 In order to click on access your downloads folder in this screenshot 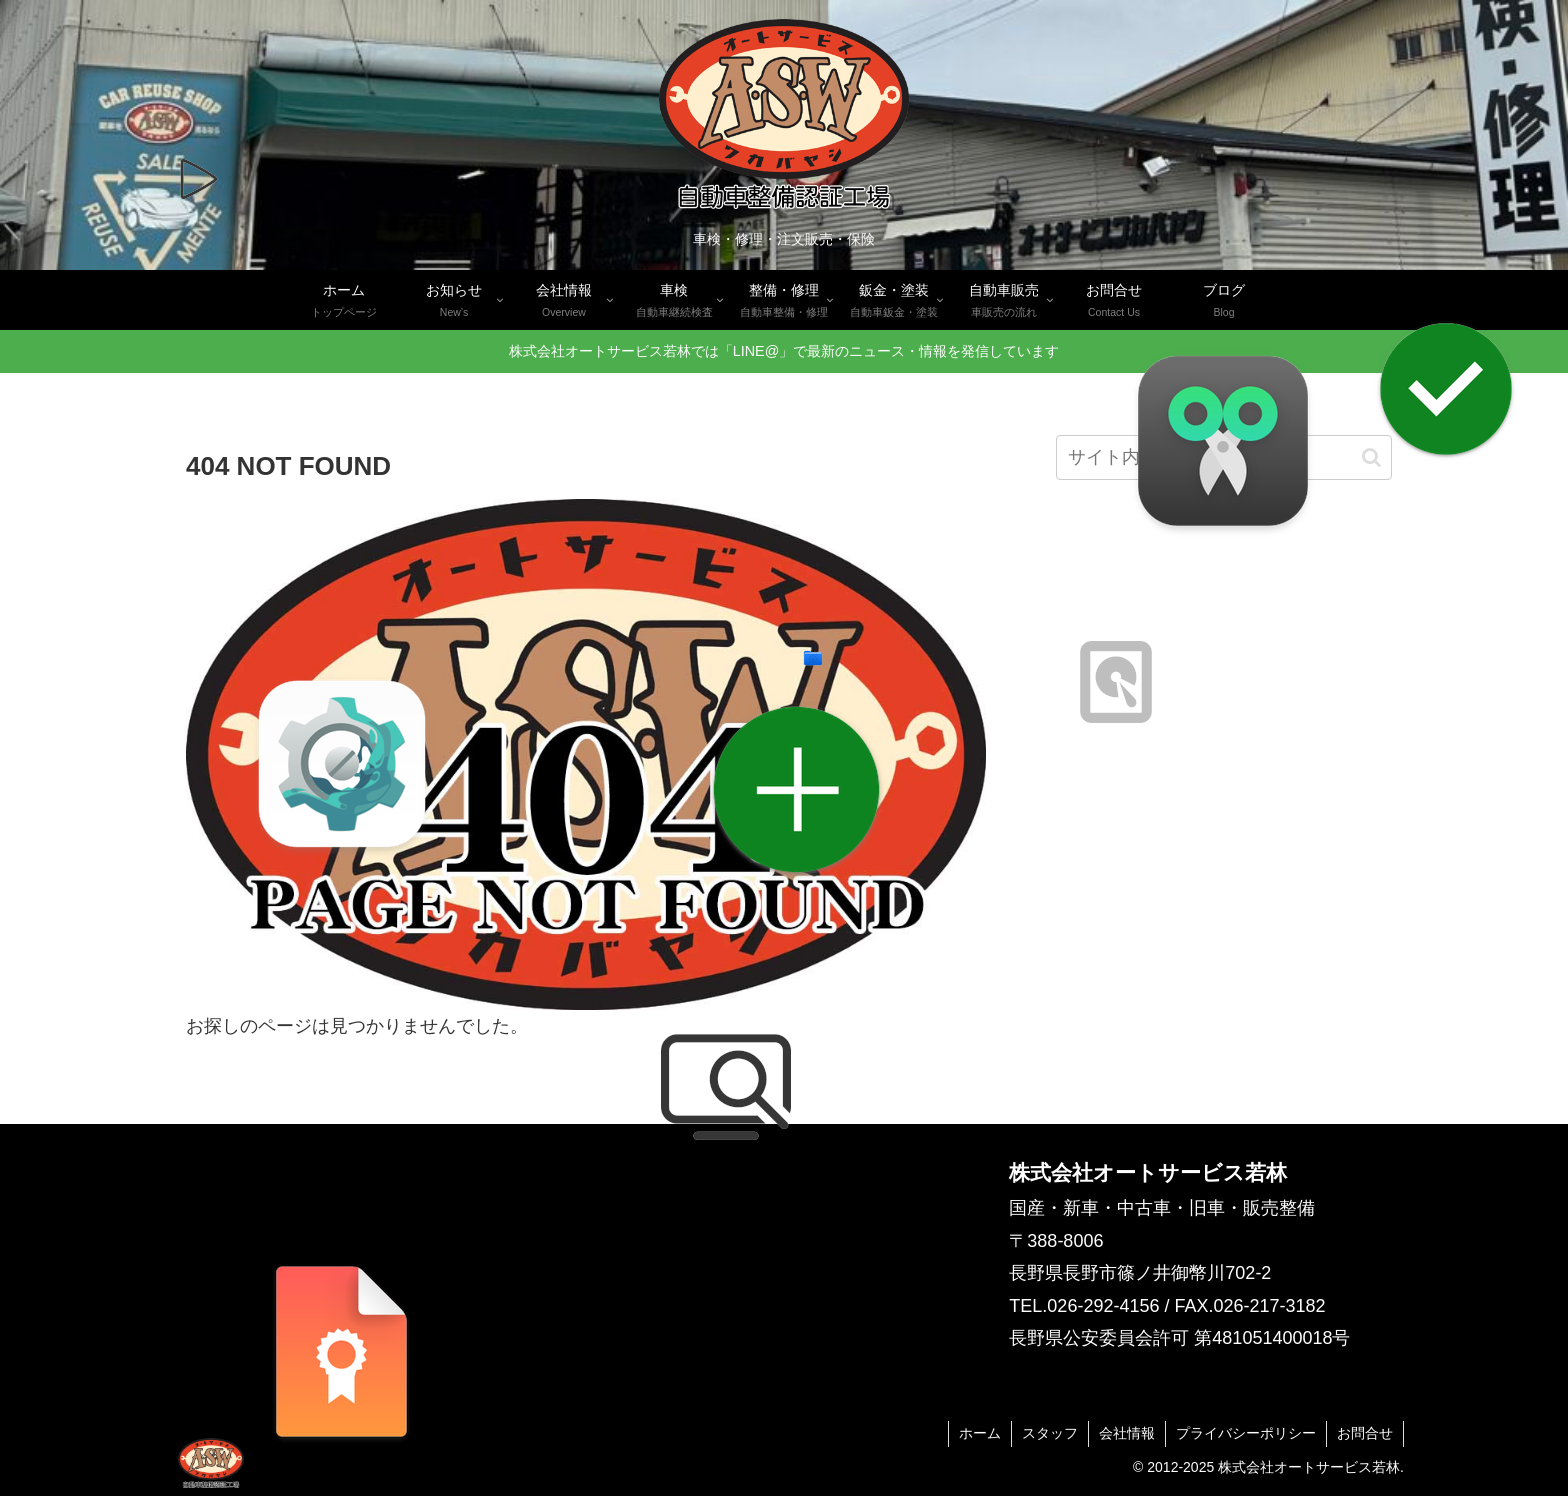, I will do `click(813, 658)`.